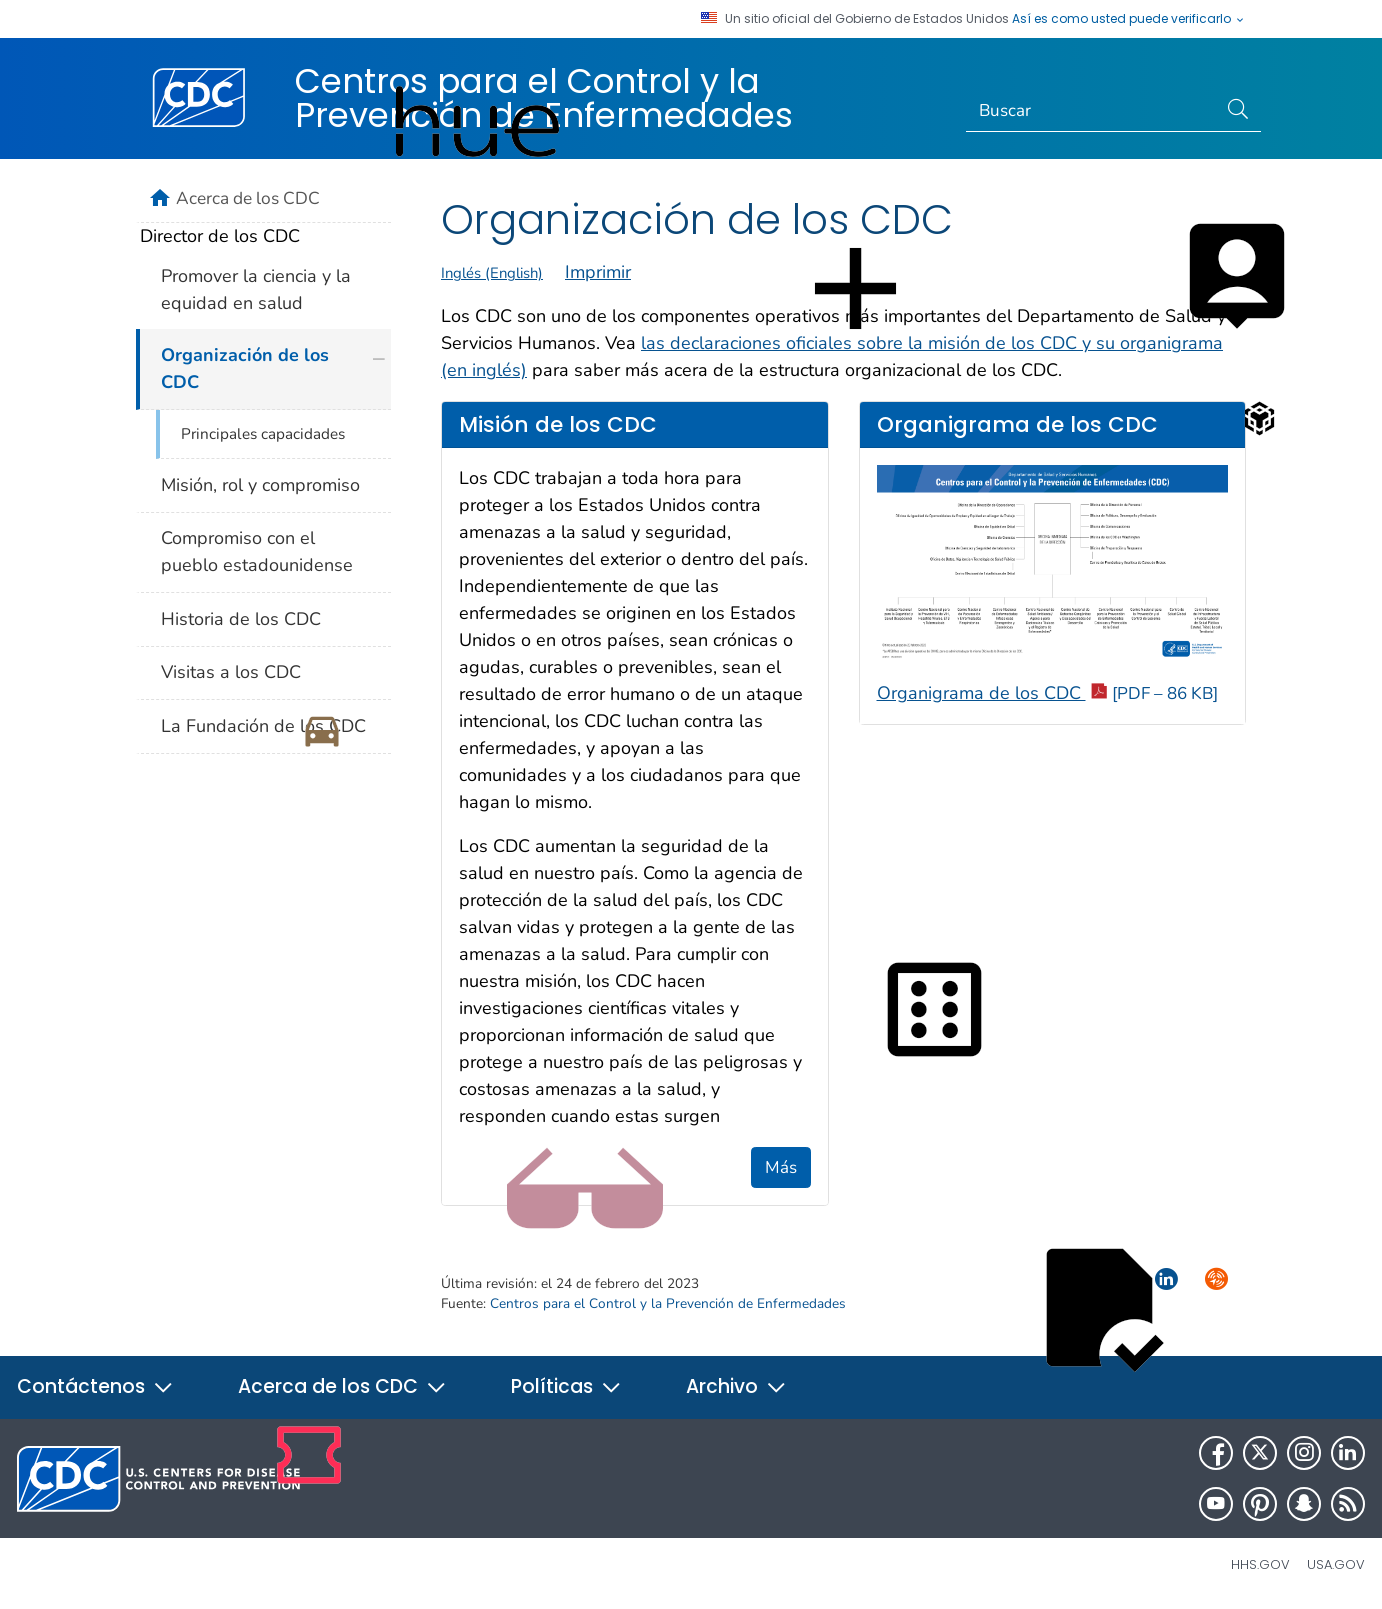 This screenshot has width=1382, height=1609. I want to click on indicates a dice roll result of six, so click(934, 1009).